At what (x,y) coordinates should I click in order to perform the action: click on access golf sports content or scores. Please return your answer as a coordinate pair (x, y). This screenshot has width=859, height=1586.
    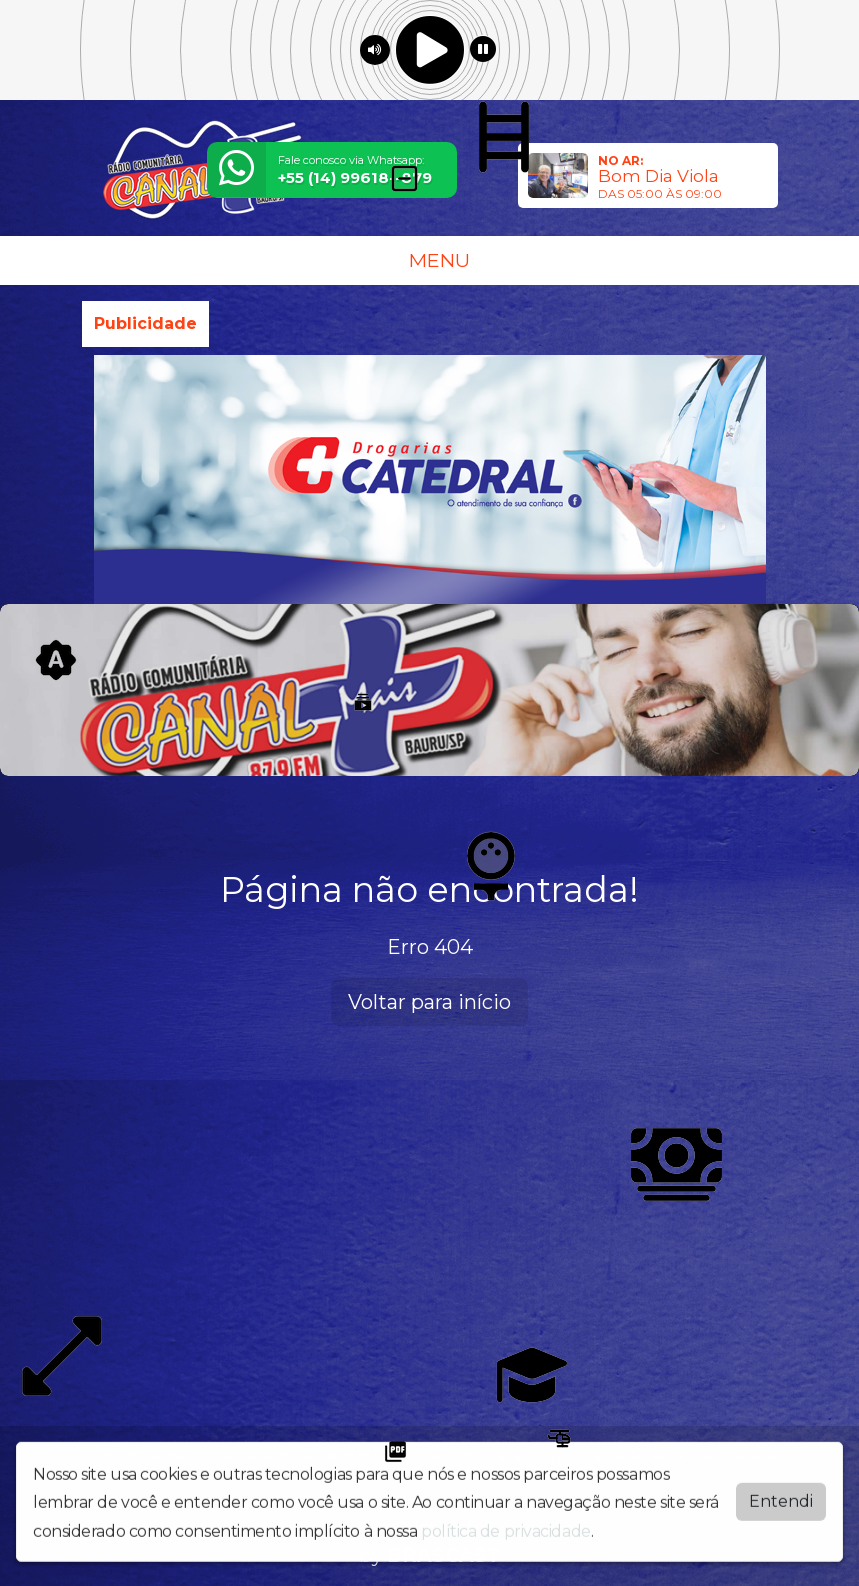
    Looking at the image, I should click on (491, 866).